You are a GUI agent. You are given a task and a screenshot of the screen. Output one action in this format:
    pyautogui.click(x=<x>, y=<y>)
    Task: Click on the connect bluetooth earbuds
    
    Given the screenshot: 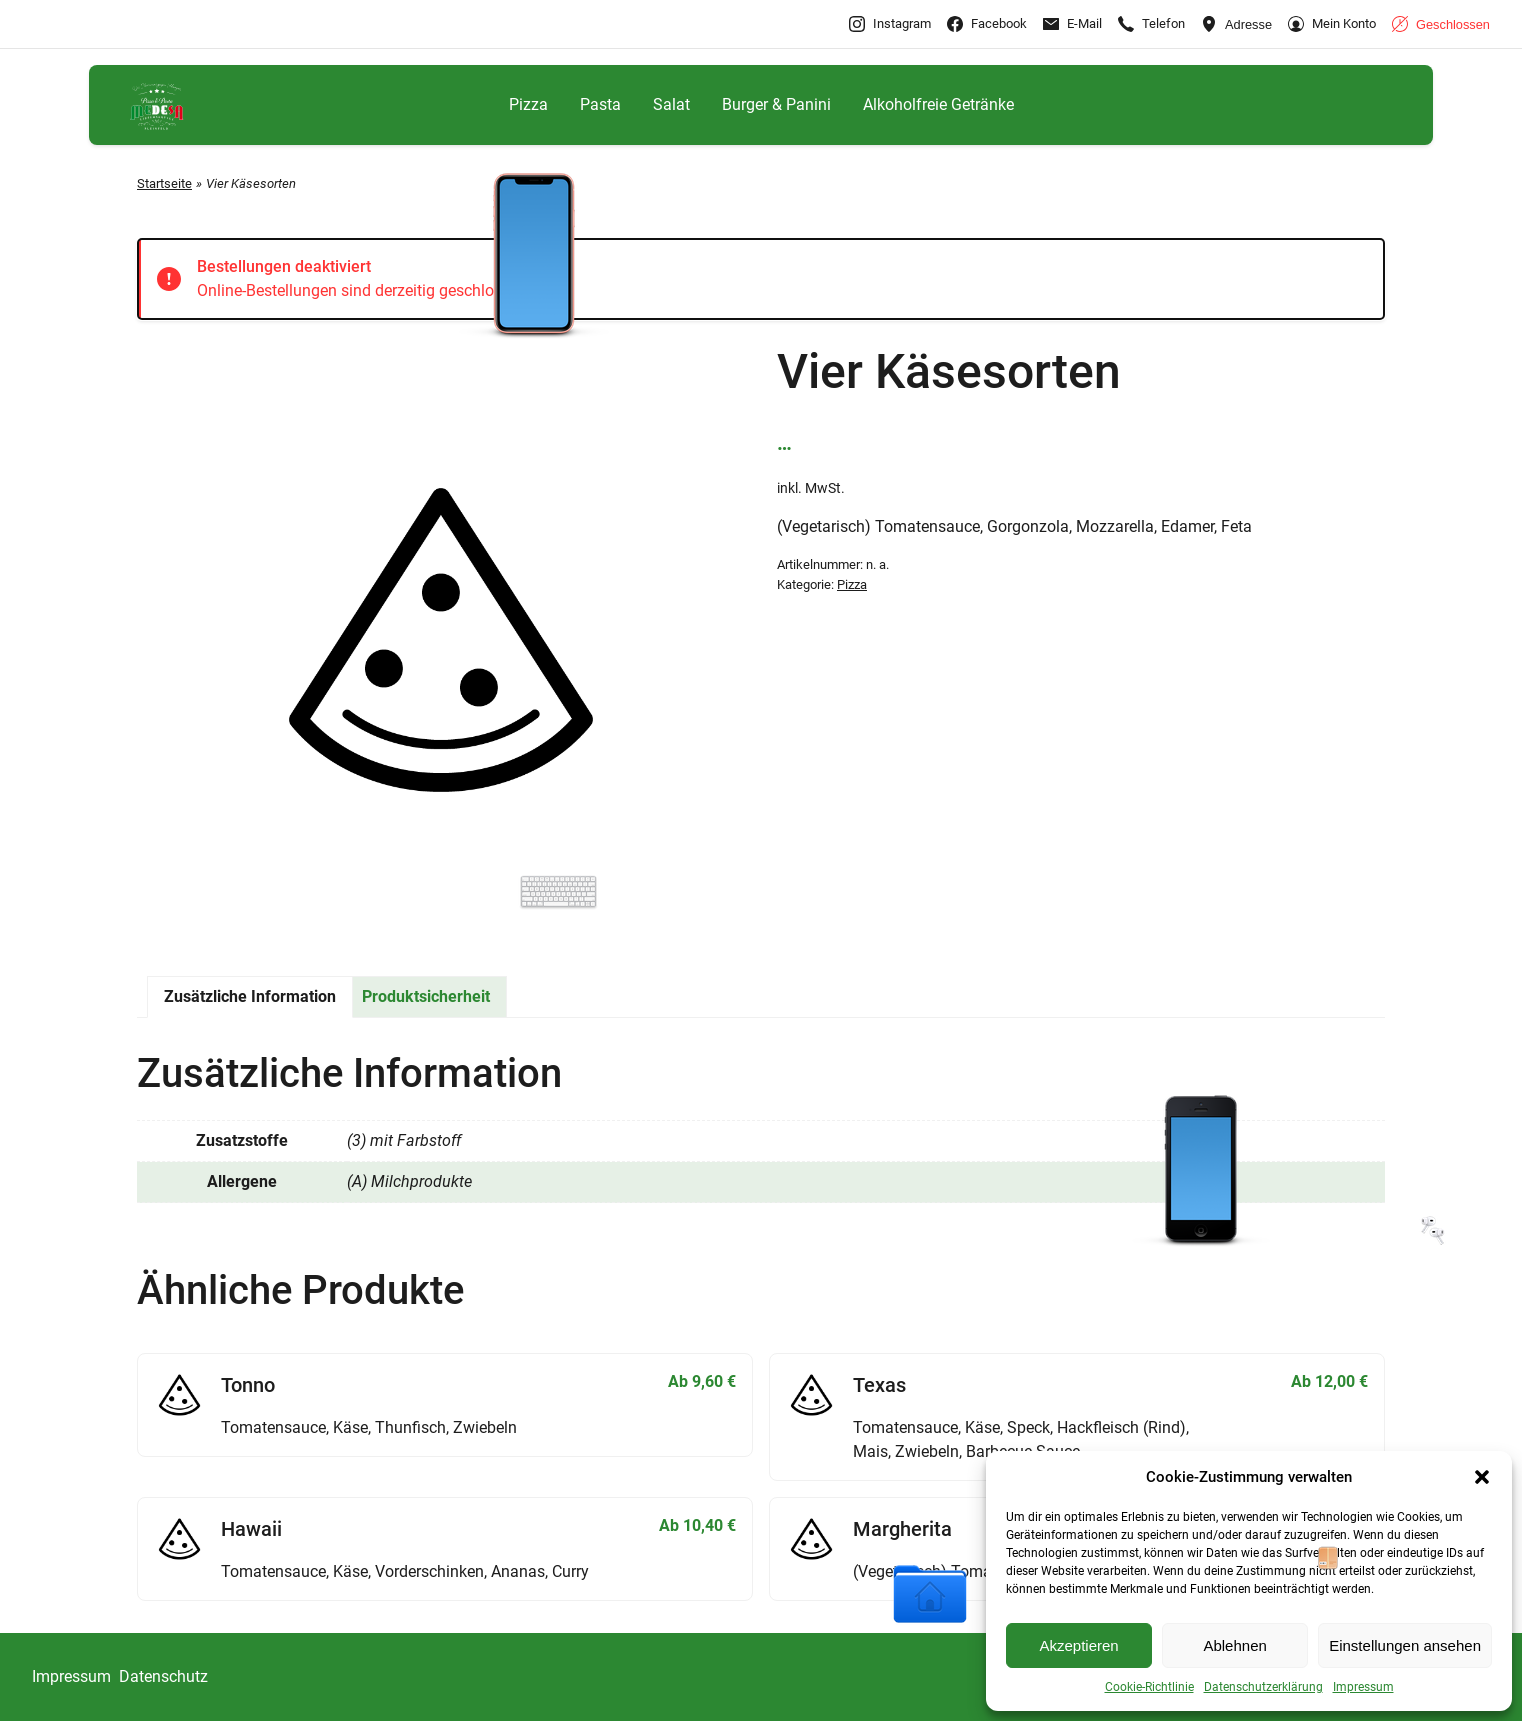 What is the action you would take?
    pyautogui.click(x=1432, y=1230)
    